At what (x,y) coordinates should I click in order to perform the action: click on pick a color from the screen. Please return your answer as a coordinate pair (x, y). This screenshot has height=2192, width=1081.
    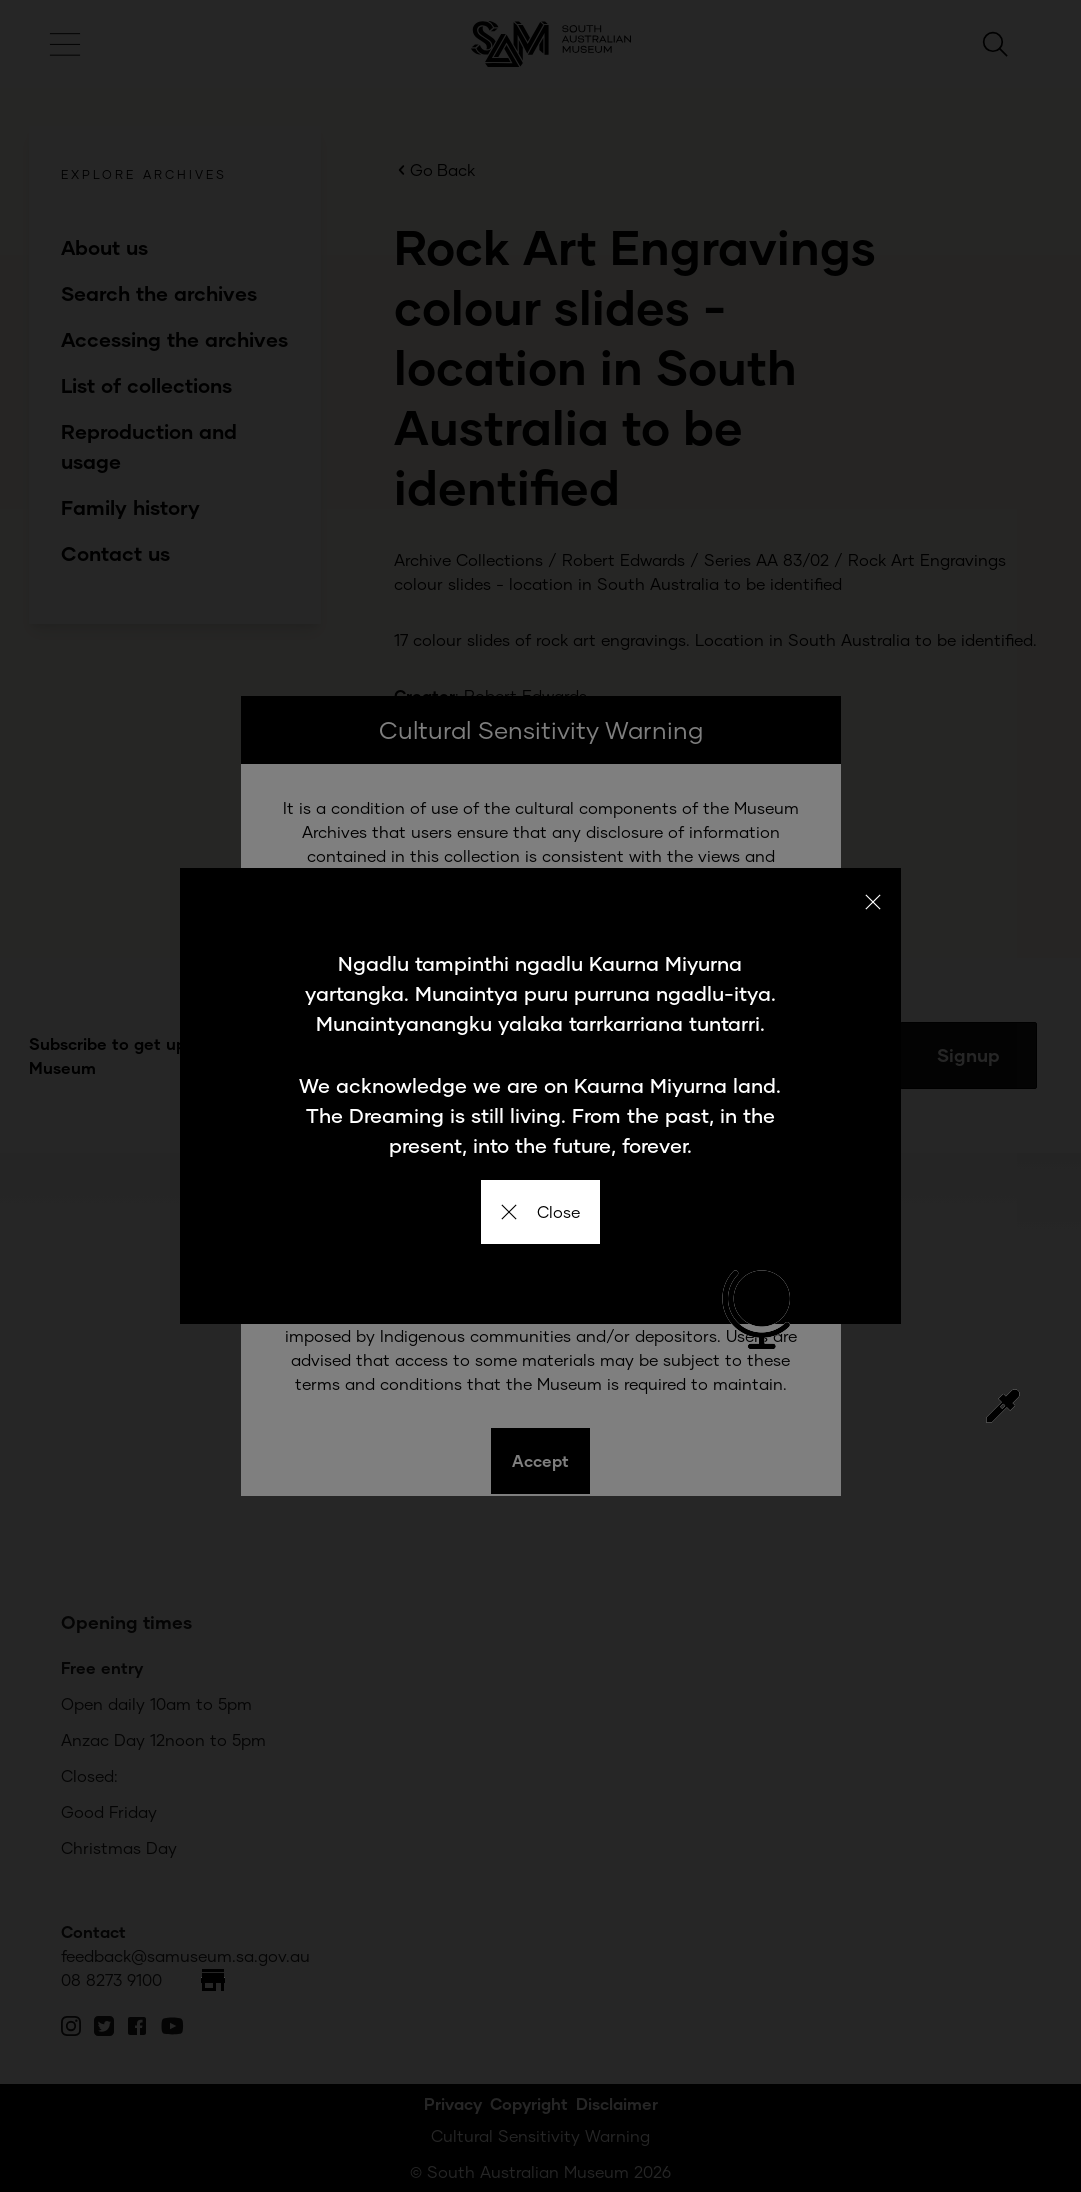
    Looking at the image, I should click on (1003, 1406).